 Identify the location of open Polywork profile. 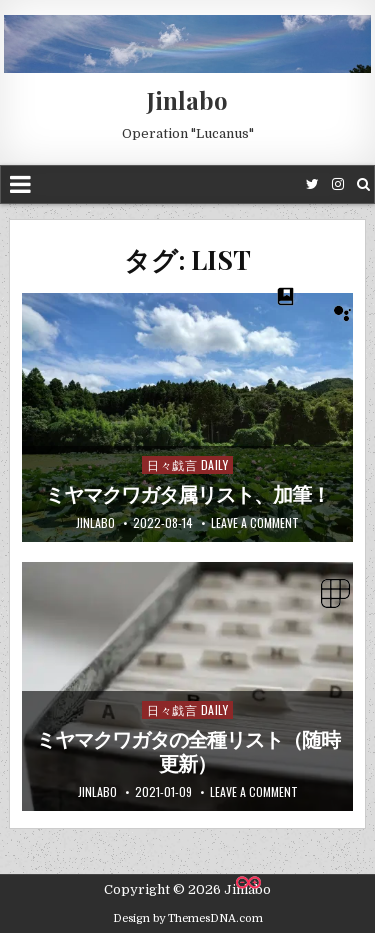
(335, 593).